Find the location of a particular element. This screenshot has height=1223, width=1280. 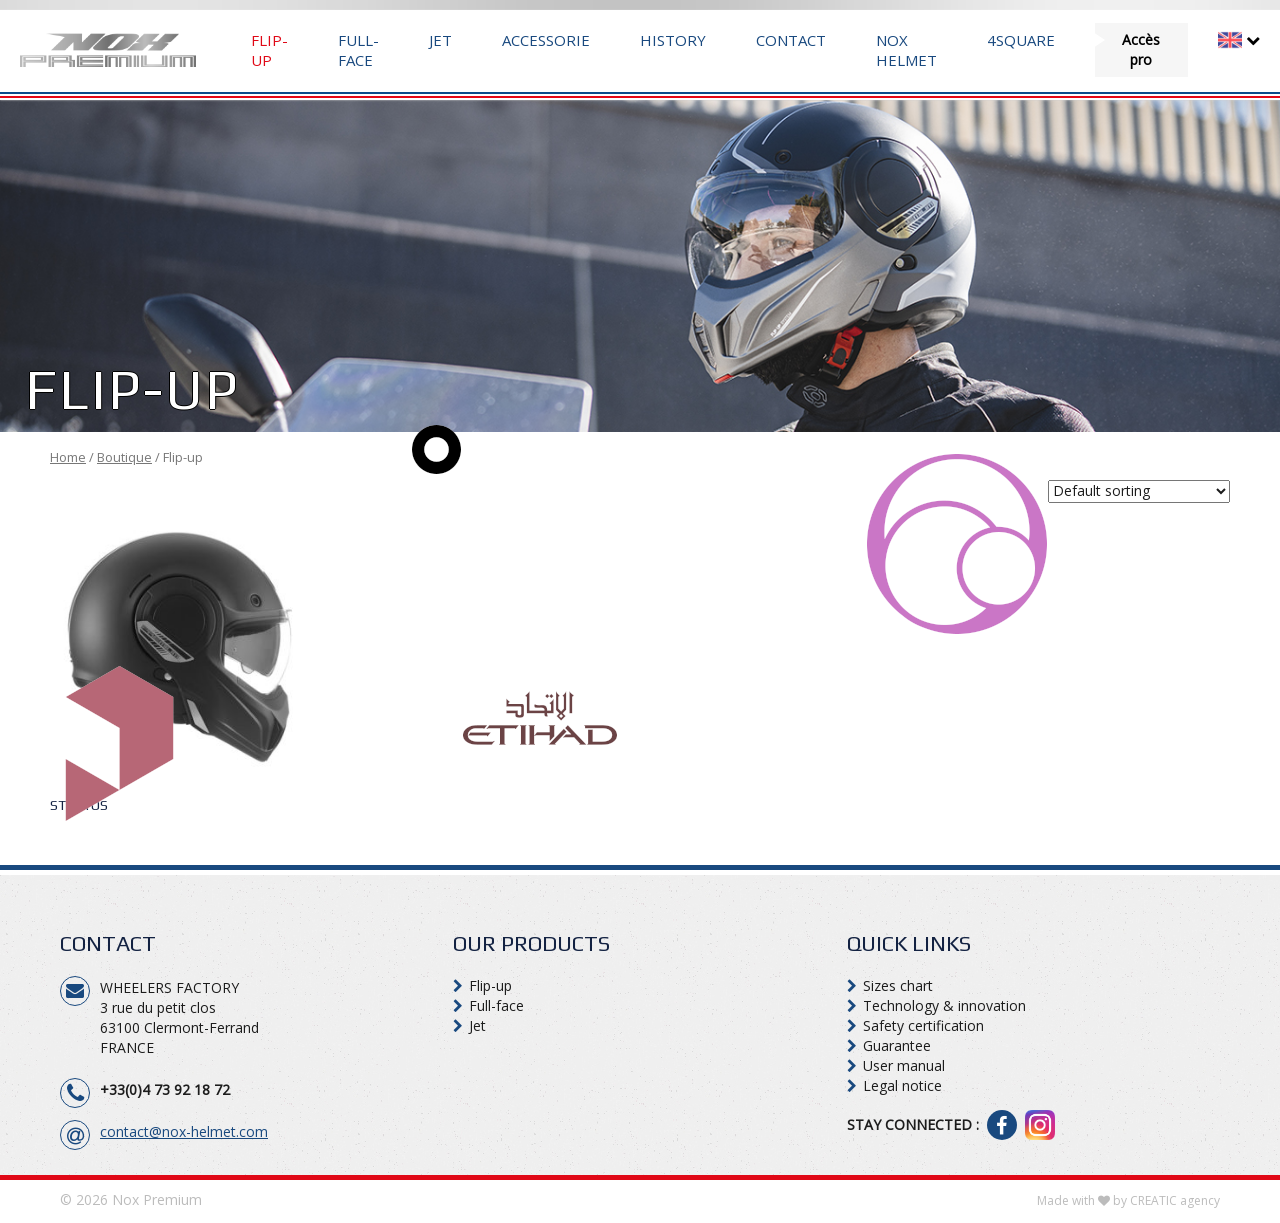

access Okta identity management is located at coordinates (436, 449).